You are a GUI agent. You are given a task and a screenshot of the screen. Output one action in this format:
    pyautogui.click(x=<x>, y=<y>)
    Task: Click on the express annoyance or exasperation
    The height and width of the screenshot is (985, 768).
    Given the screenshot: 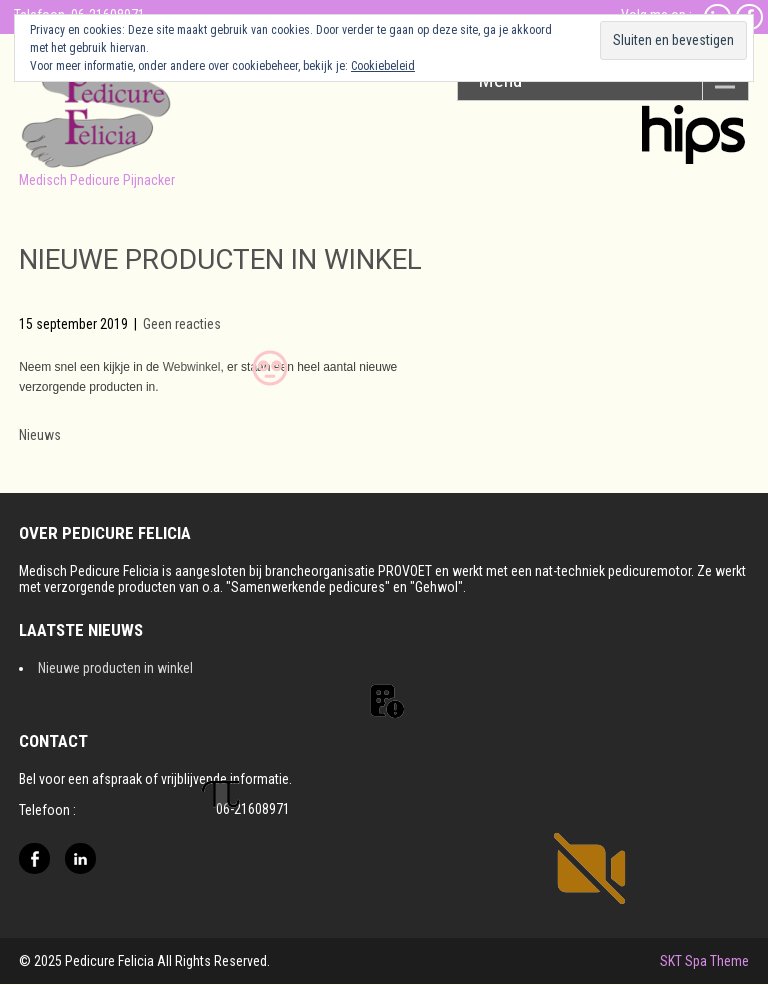 What is the action you would take?
    pyautogui.click(x=270, y=368)
    